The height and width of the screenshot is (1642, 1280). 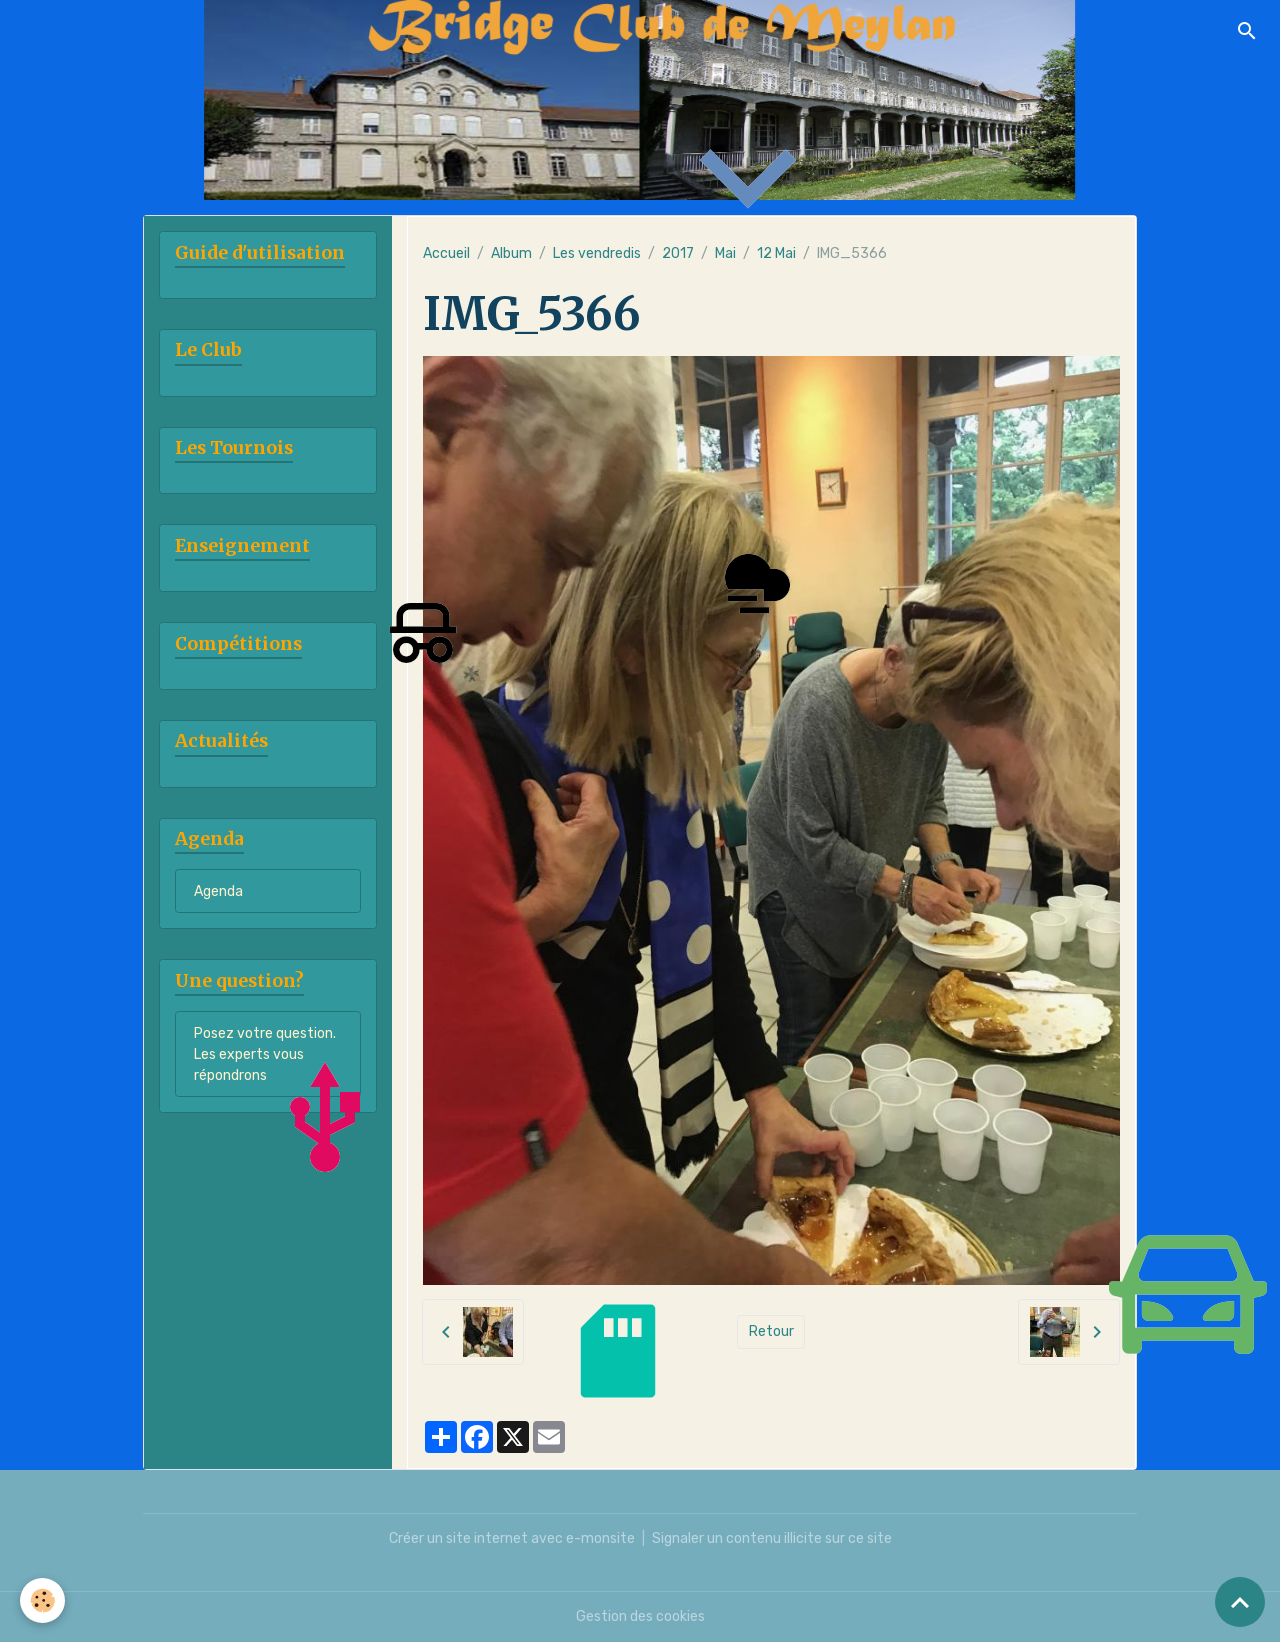 I want to click on indicates USB connection available, so click(x=325, y=1117).